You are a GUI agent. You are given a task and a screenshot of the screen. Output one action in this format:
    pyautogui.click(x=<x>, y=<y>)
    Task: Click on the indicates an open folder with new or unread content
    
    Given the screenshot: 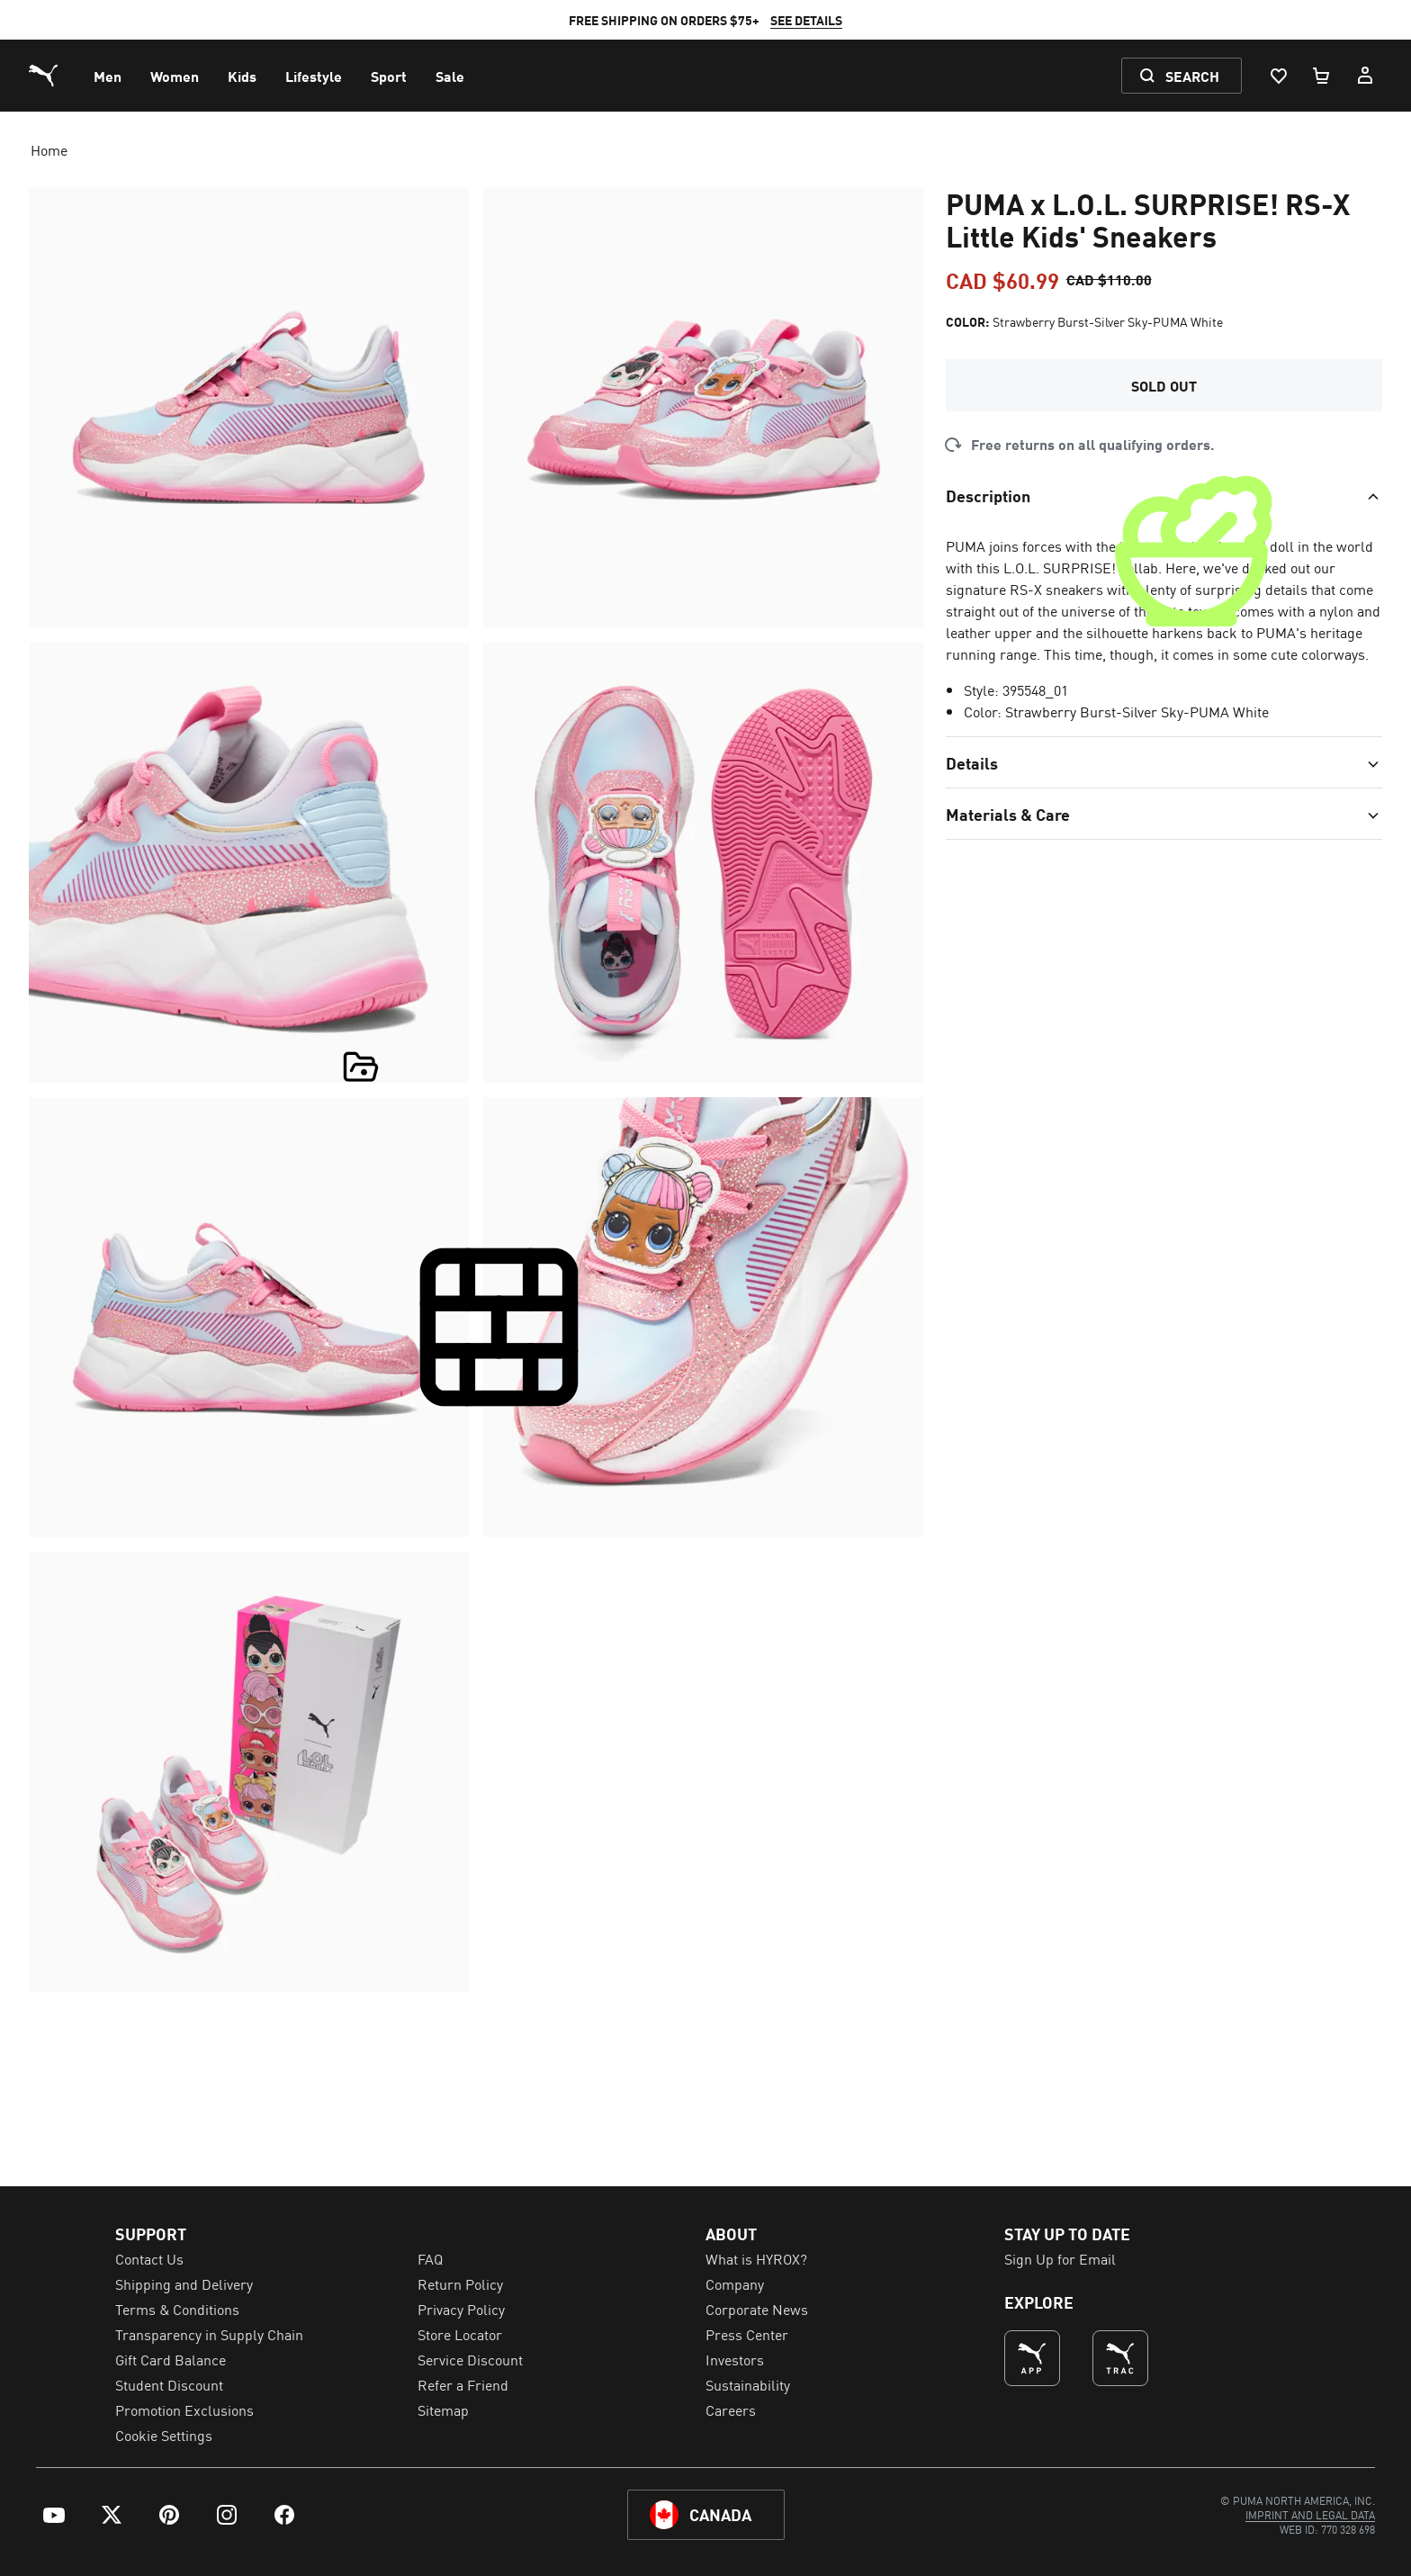 What is the action you would take?
    pyautogui.click(x=361, y=1067)
    